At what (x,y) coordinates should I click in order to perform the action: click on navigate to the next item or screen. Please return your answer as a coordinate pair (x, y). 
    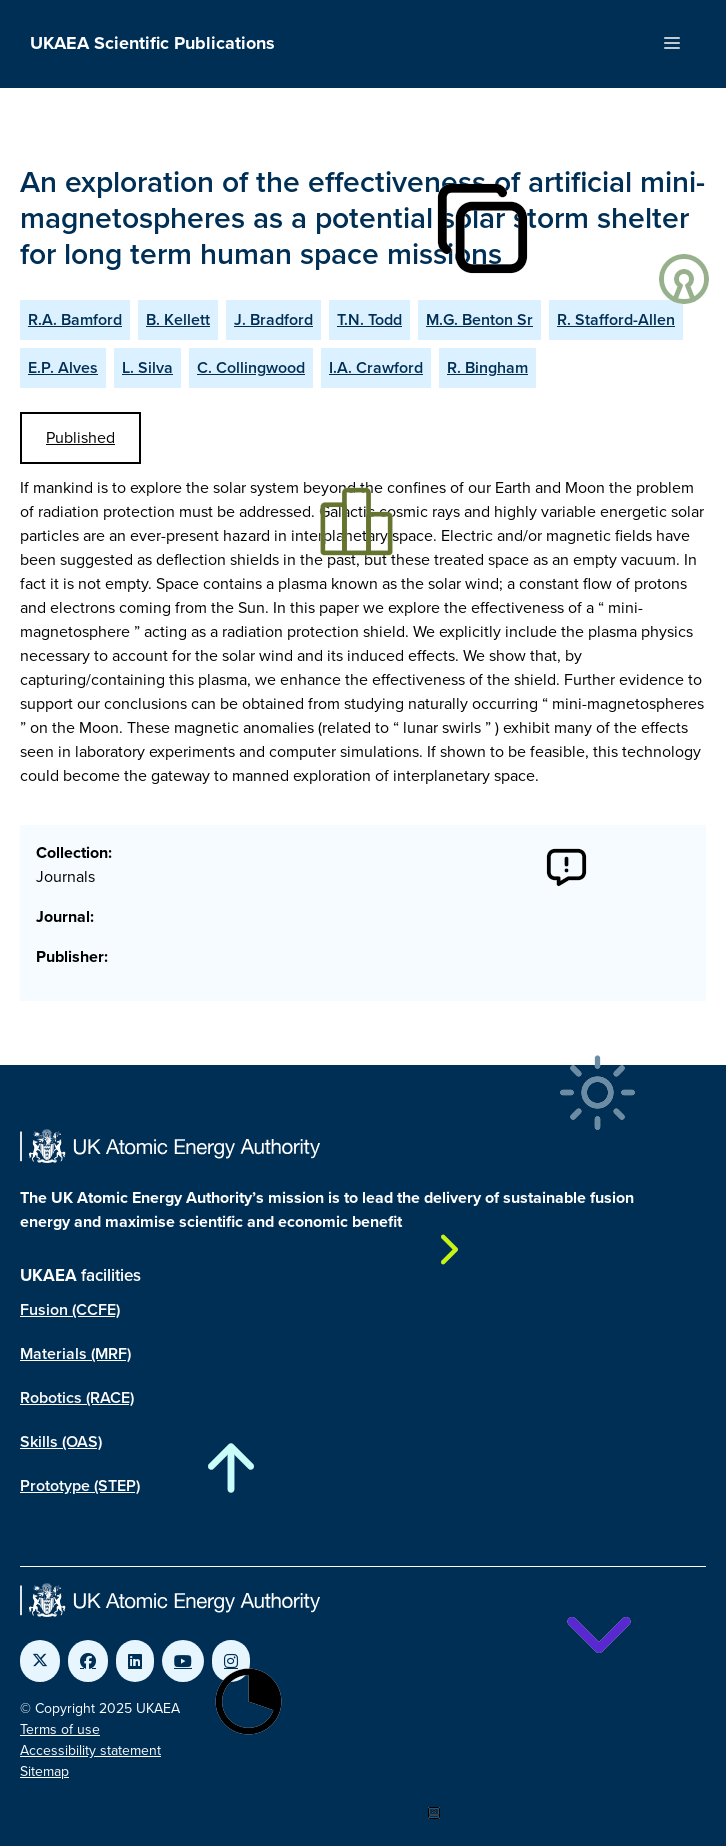
    Looking at the image, I should click on (449, 1249).